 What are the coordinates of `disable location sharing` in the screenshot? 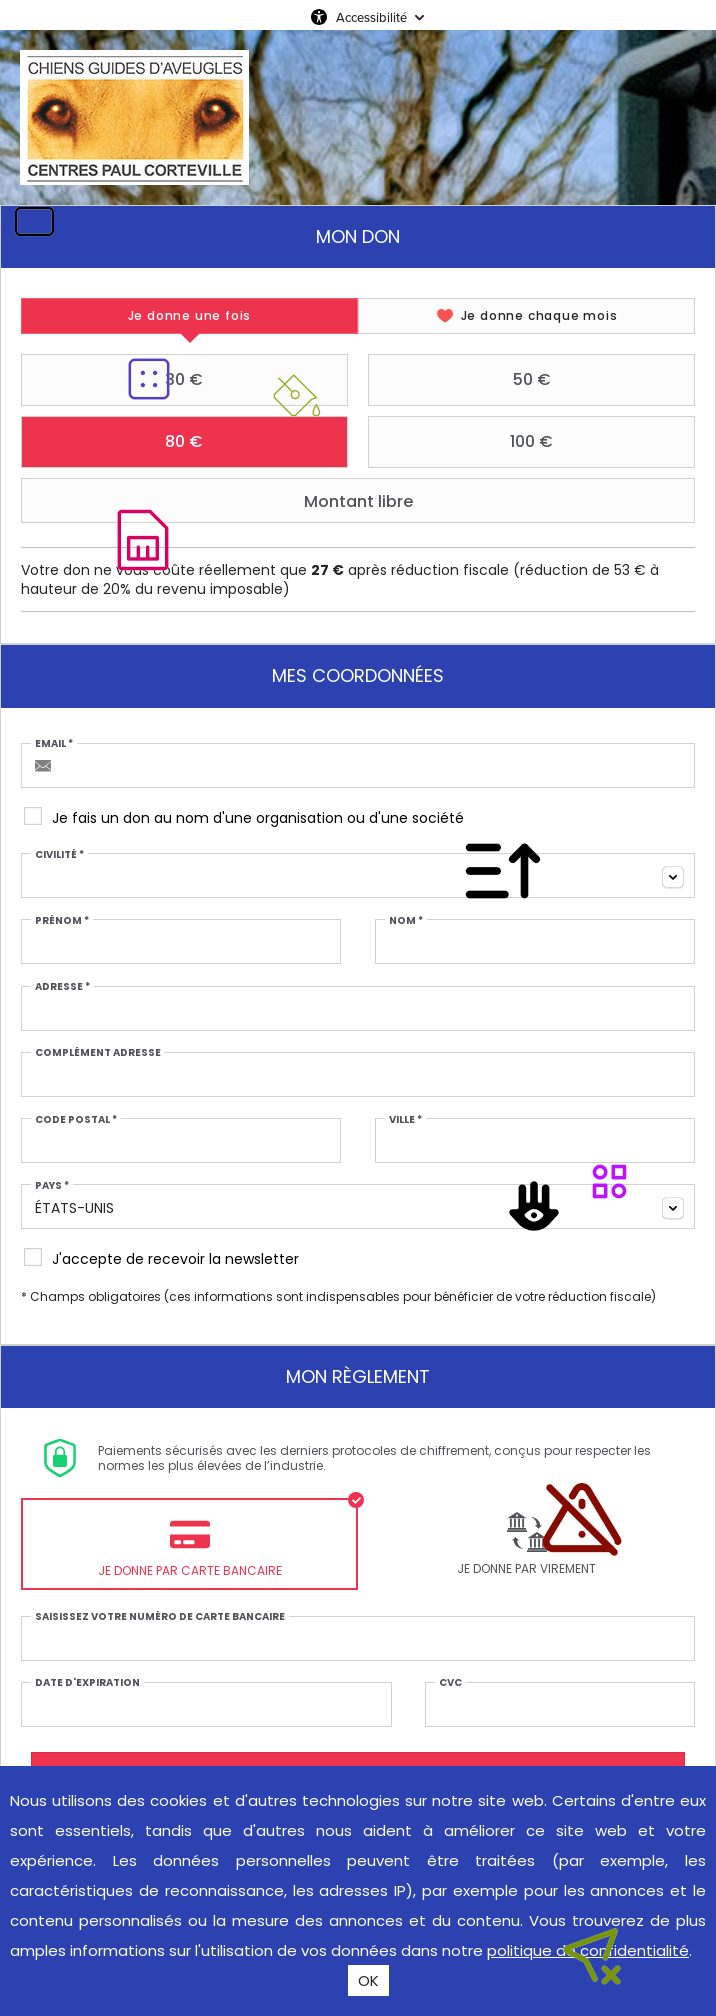 It's located at (591, 1955).